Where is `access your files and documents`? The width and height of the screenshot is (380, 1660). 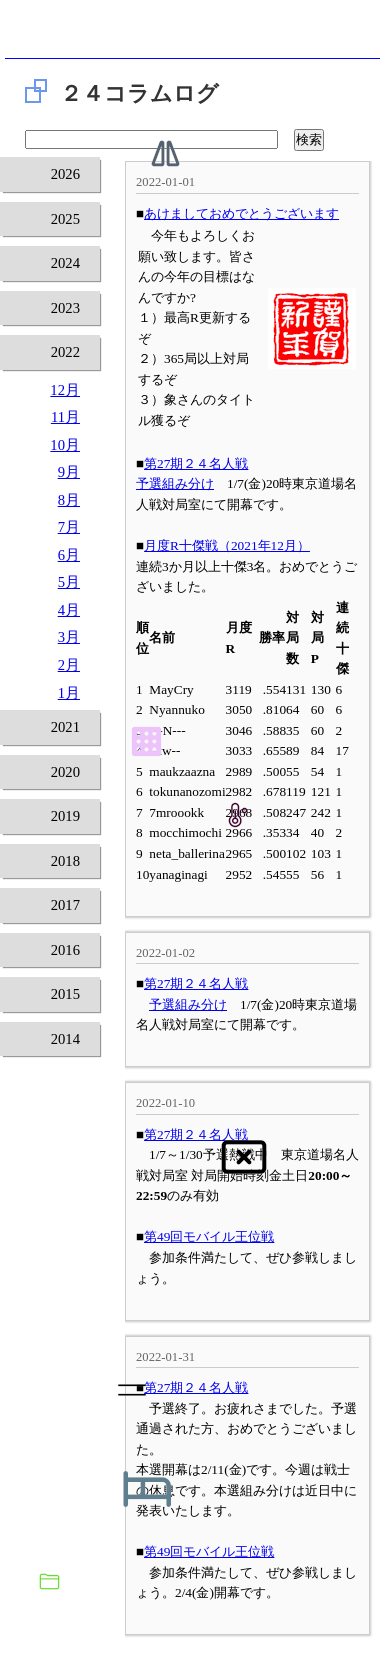 access your files and documents is located at coordinates (49, 1581).